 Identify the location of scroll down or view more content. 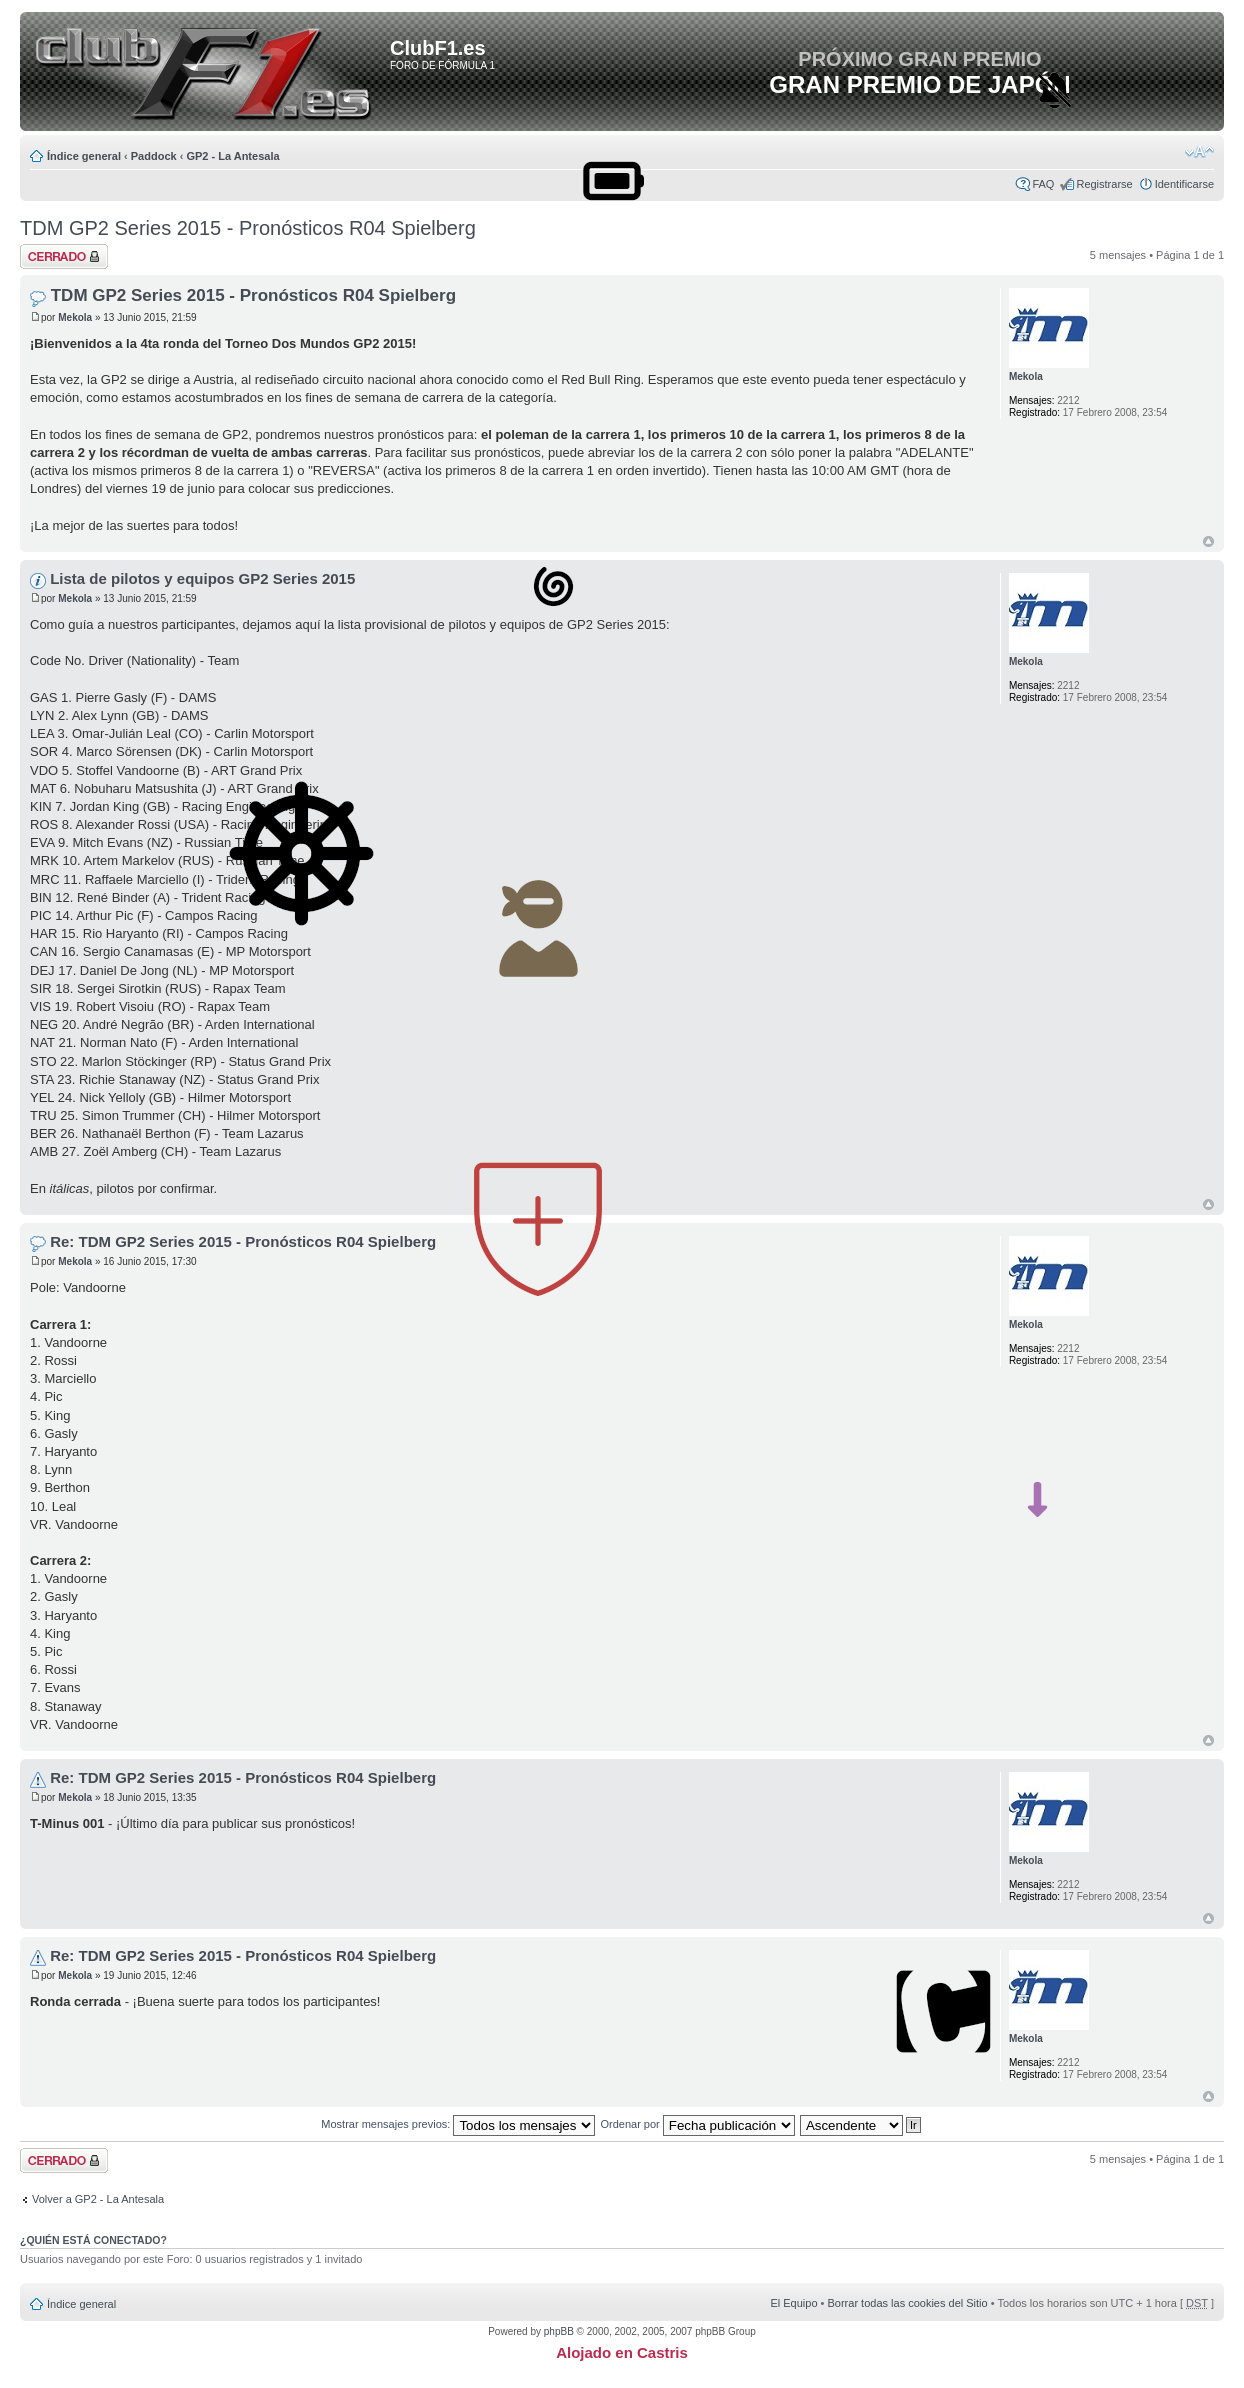
(1037, 1499).